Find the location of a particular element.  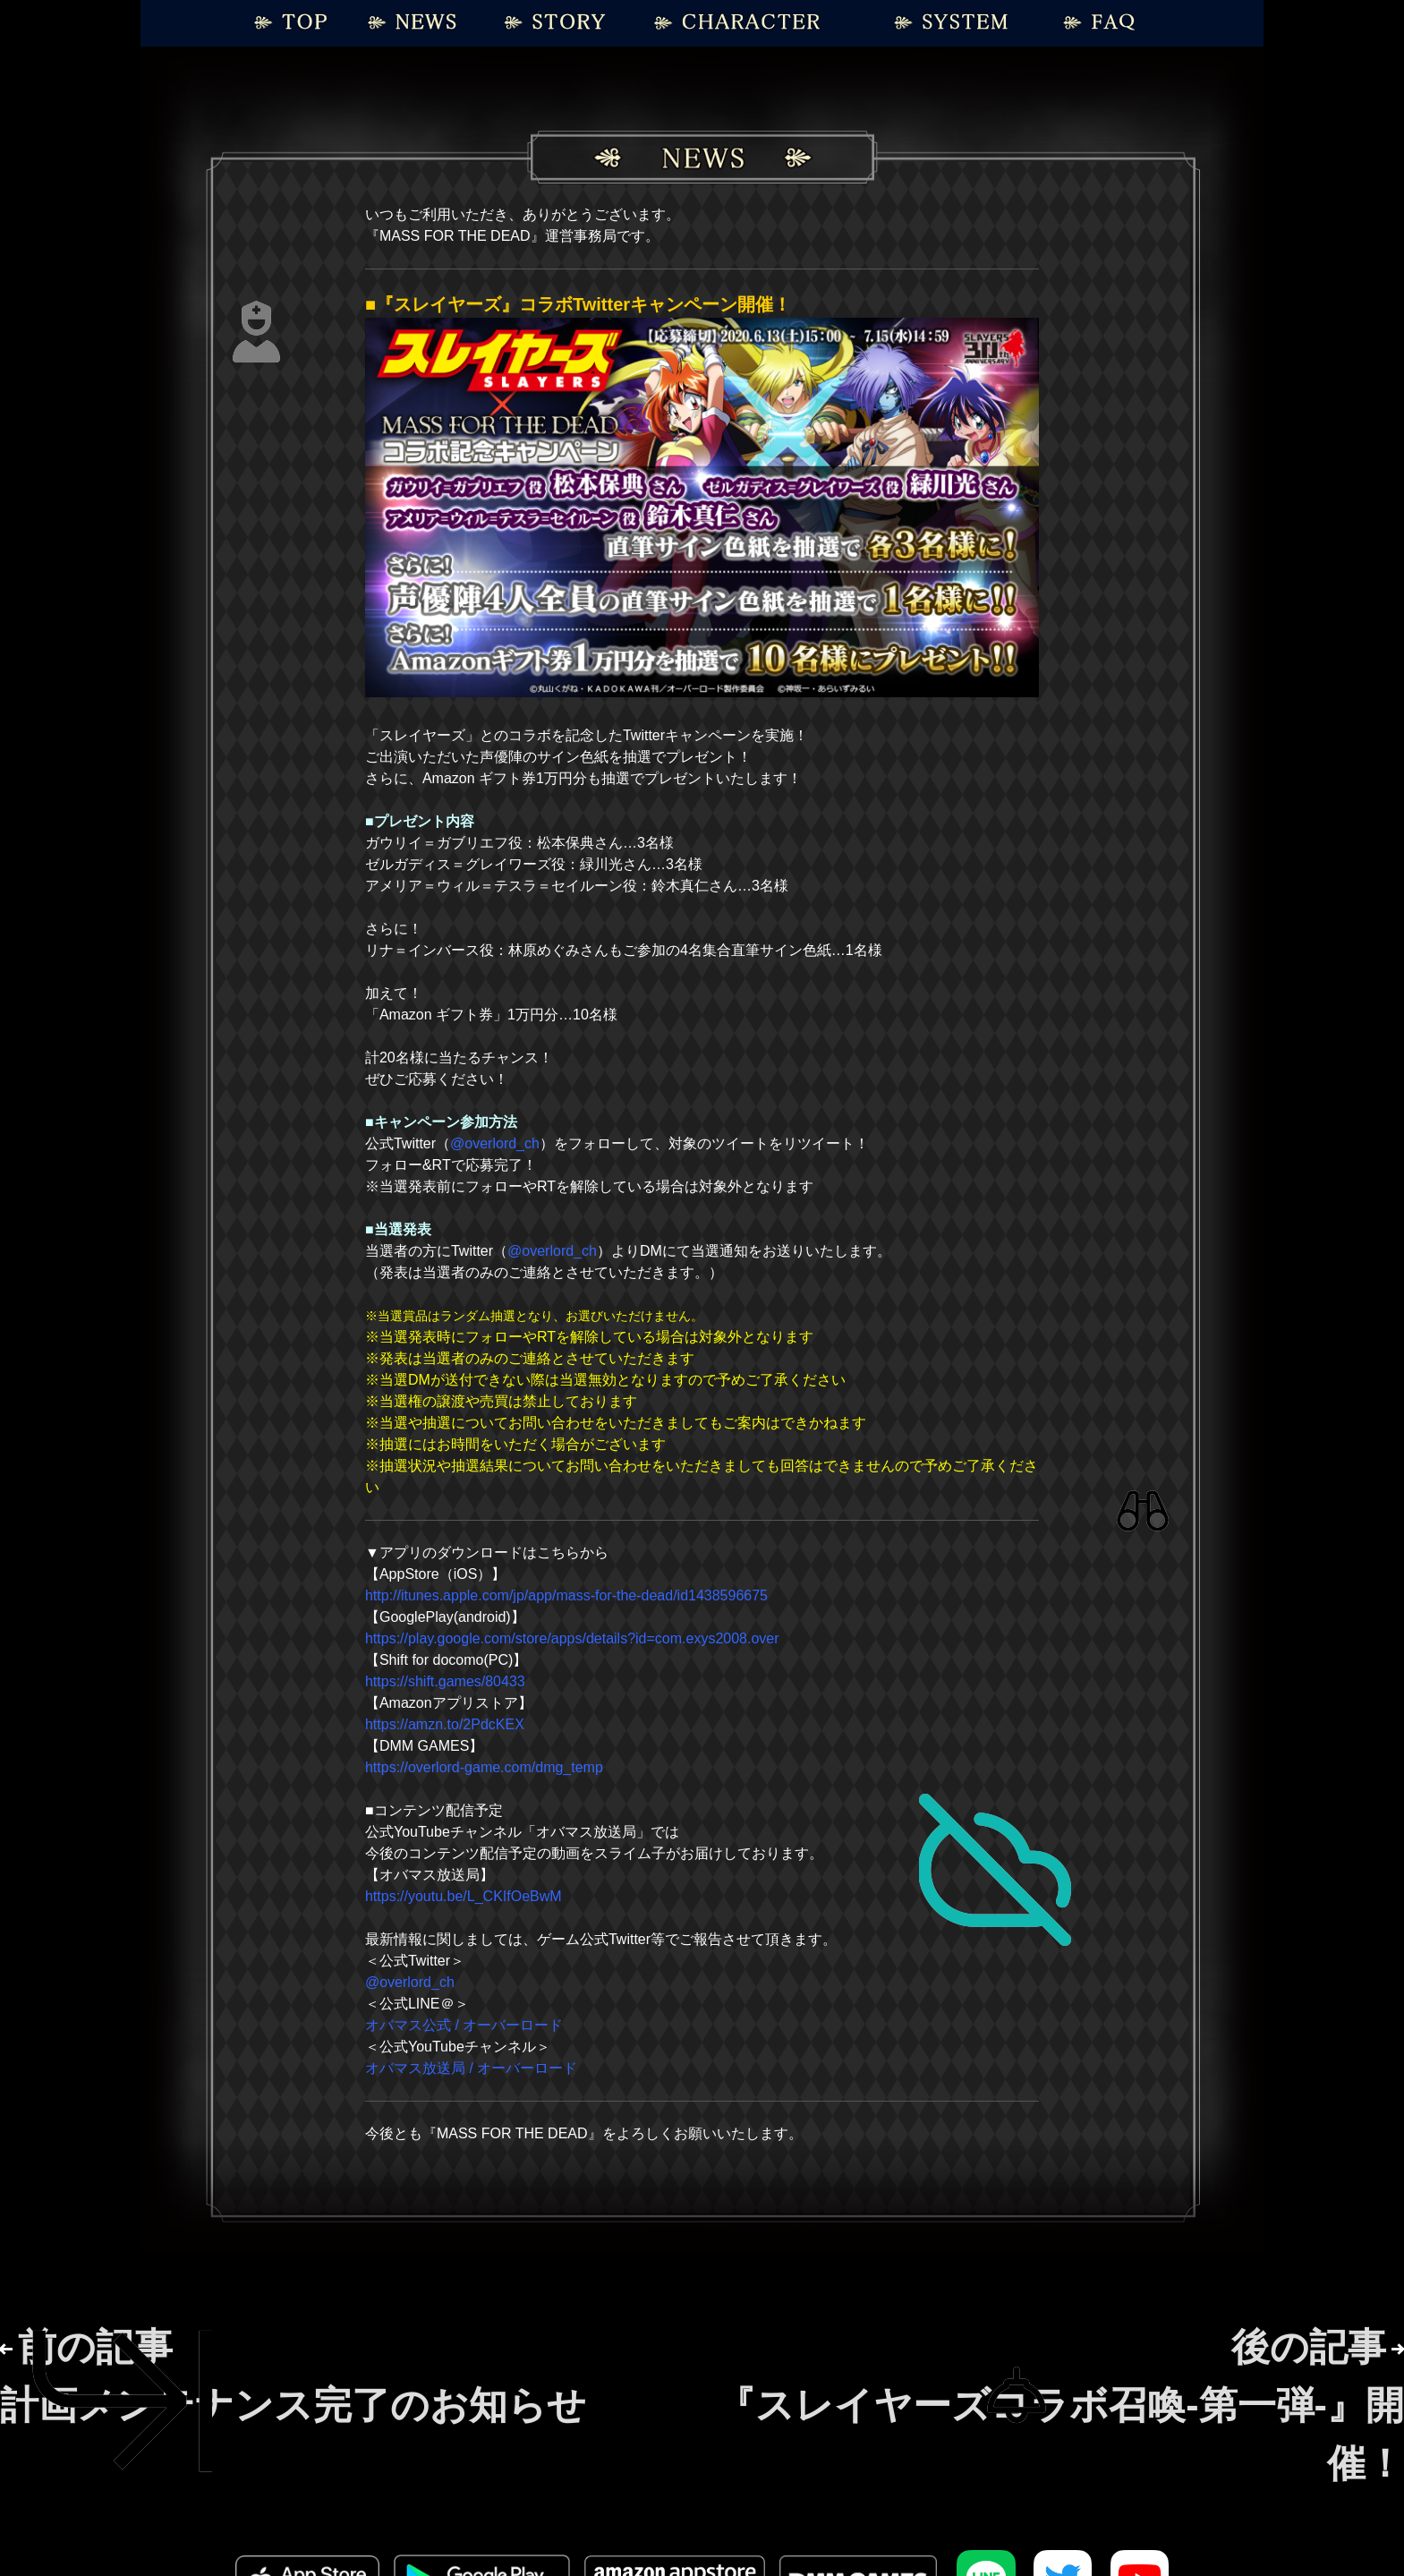

indicates offline mode or no cloud connection is located at coordinates (995, 1870).